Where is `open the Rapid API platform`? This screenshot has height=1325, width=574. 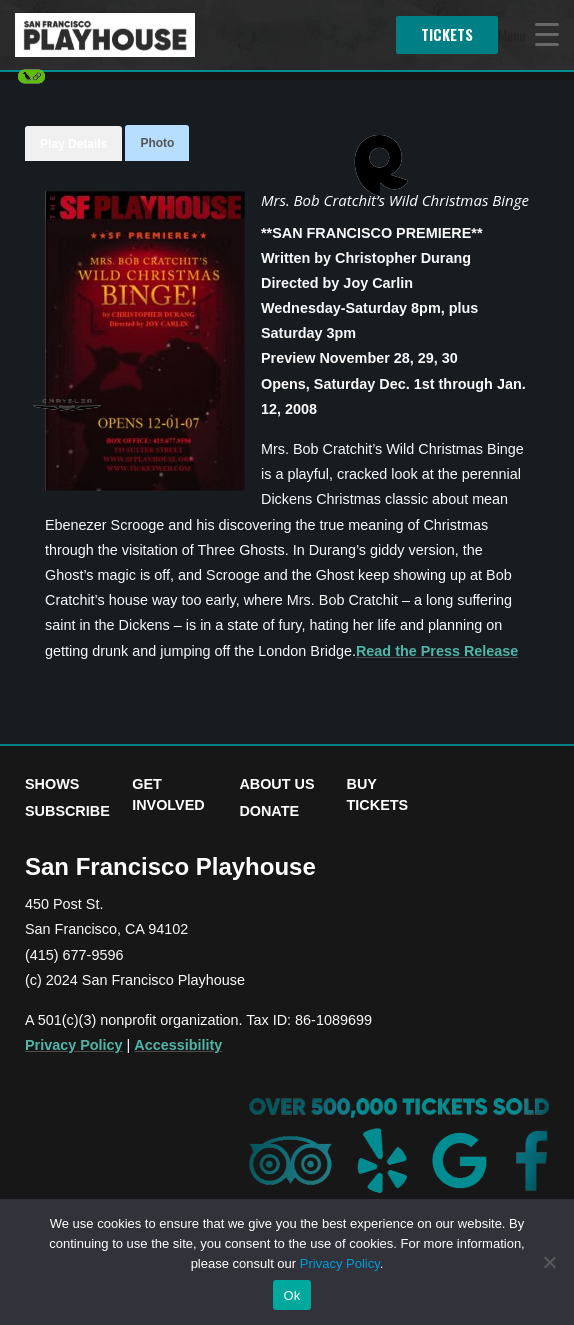
open the Rapid API platform is located at coordinates (381, 165).